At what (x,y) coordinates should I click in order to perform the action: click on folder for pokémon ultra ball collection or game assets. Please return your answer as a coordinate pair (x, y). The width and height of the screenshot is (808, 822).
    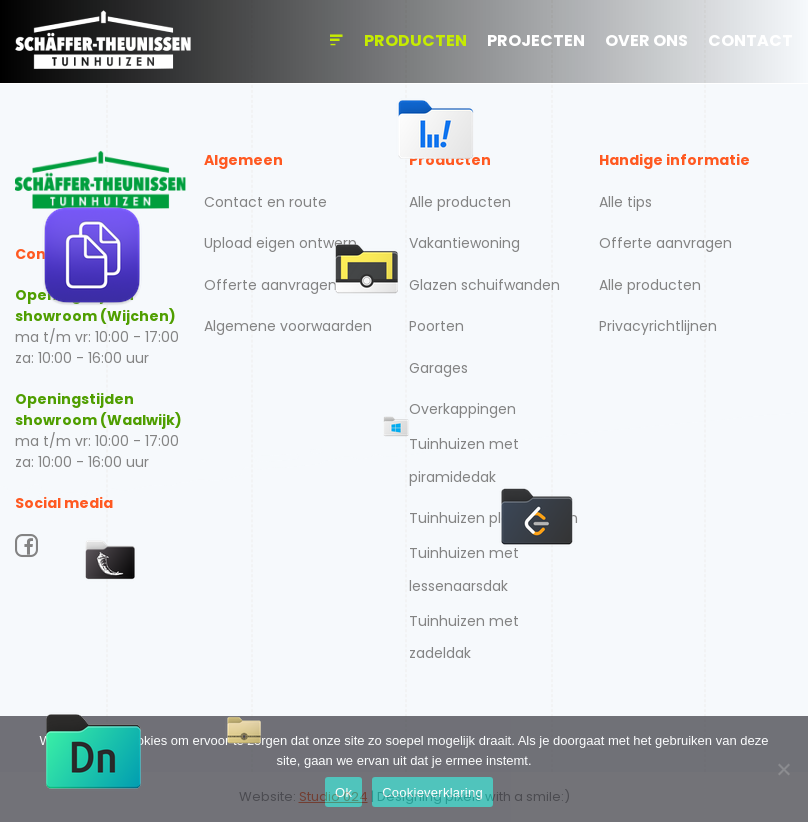
    Looking at the image, I should click on (366, 270).